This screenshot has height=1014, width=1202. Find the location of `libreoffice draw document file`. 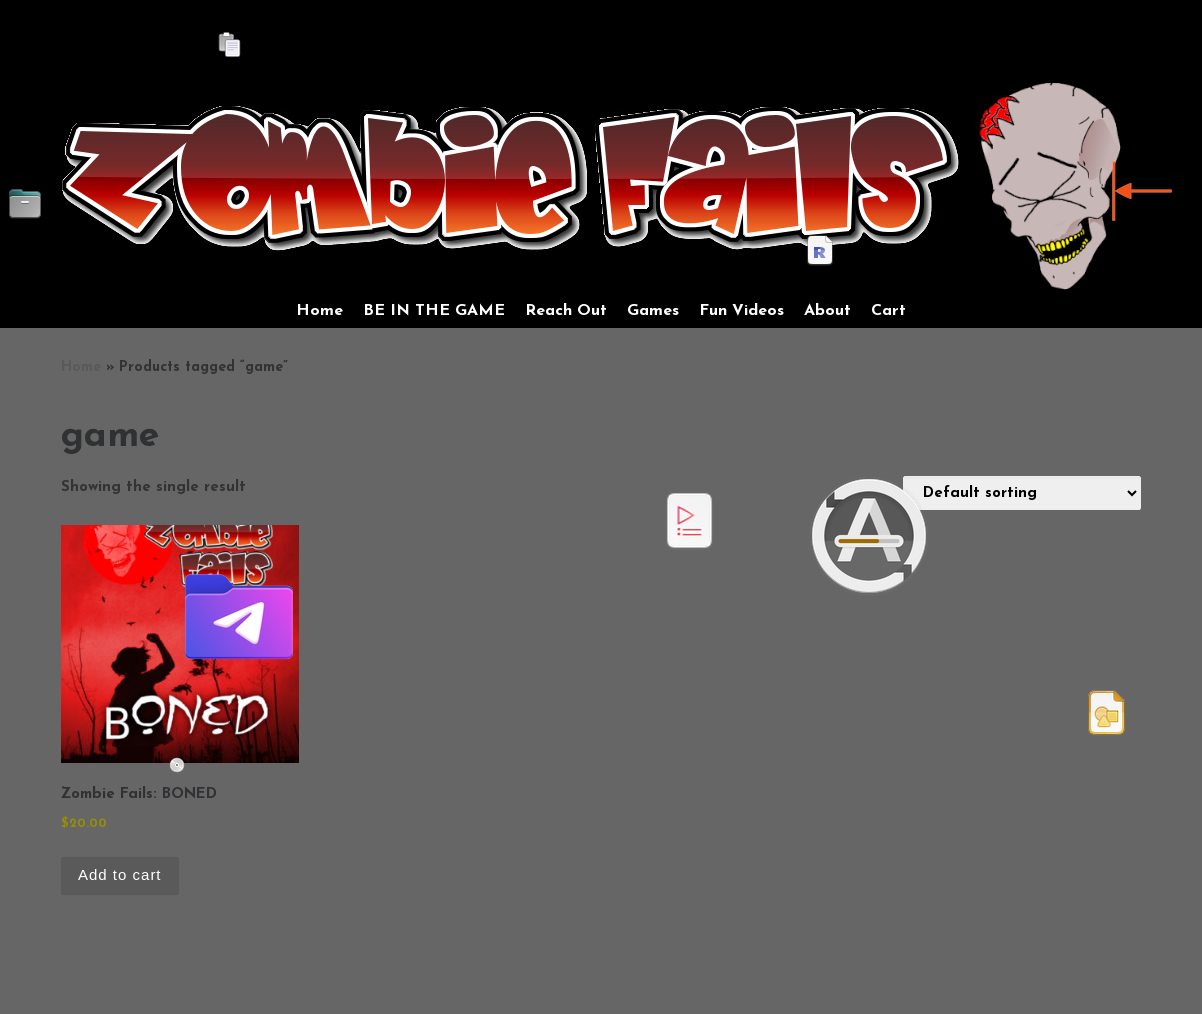

libreoffice draw document file is located at coordinates (1106, 712).